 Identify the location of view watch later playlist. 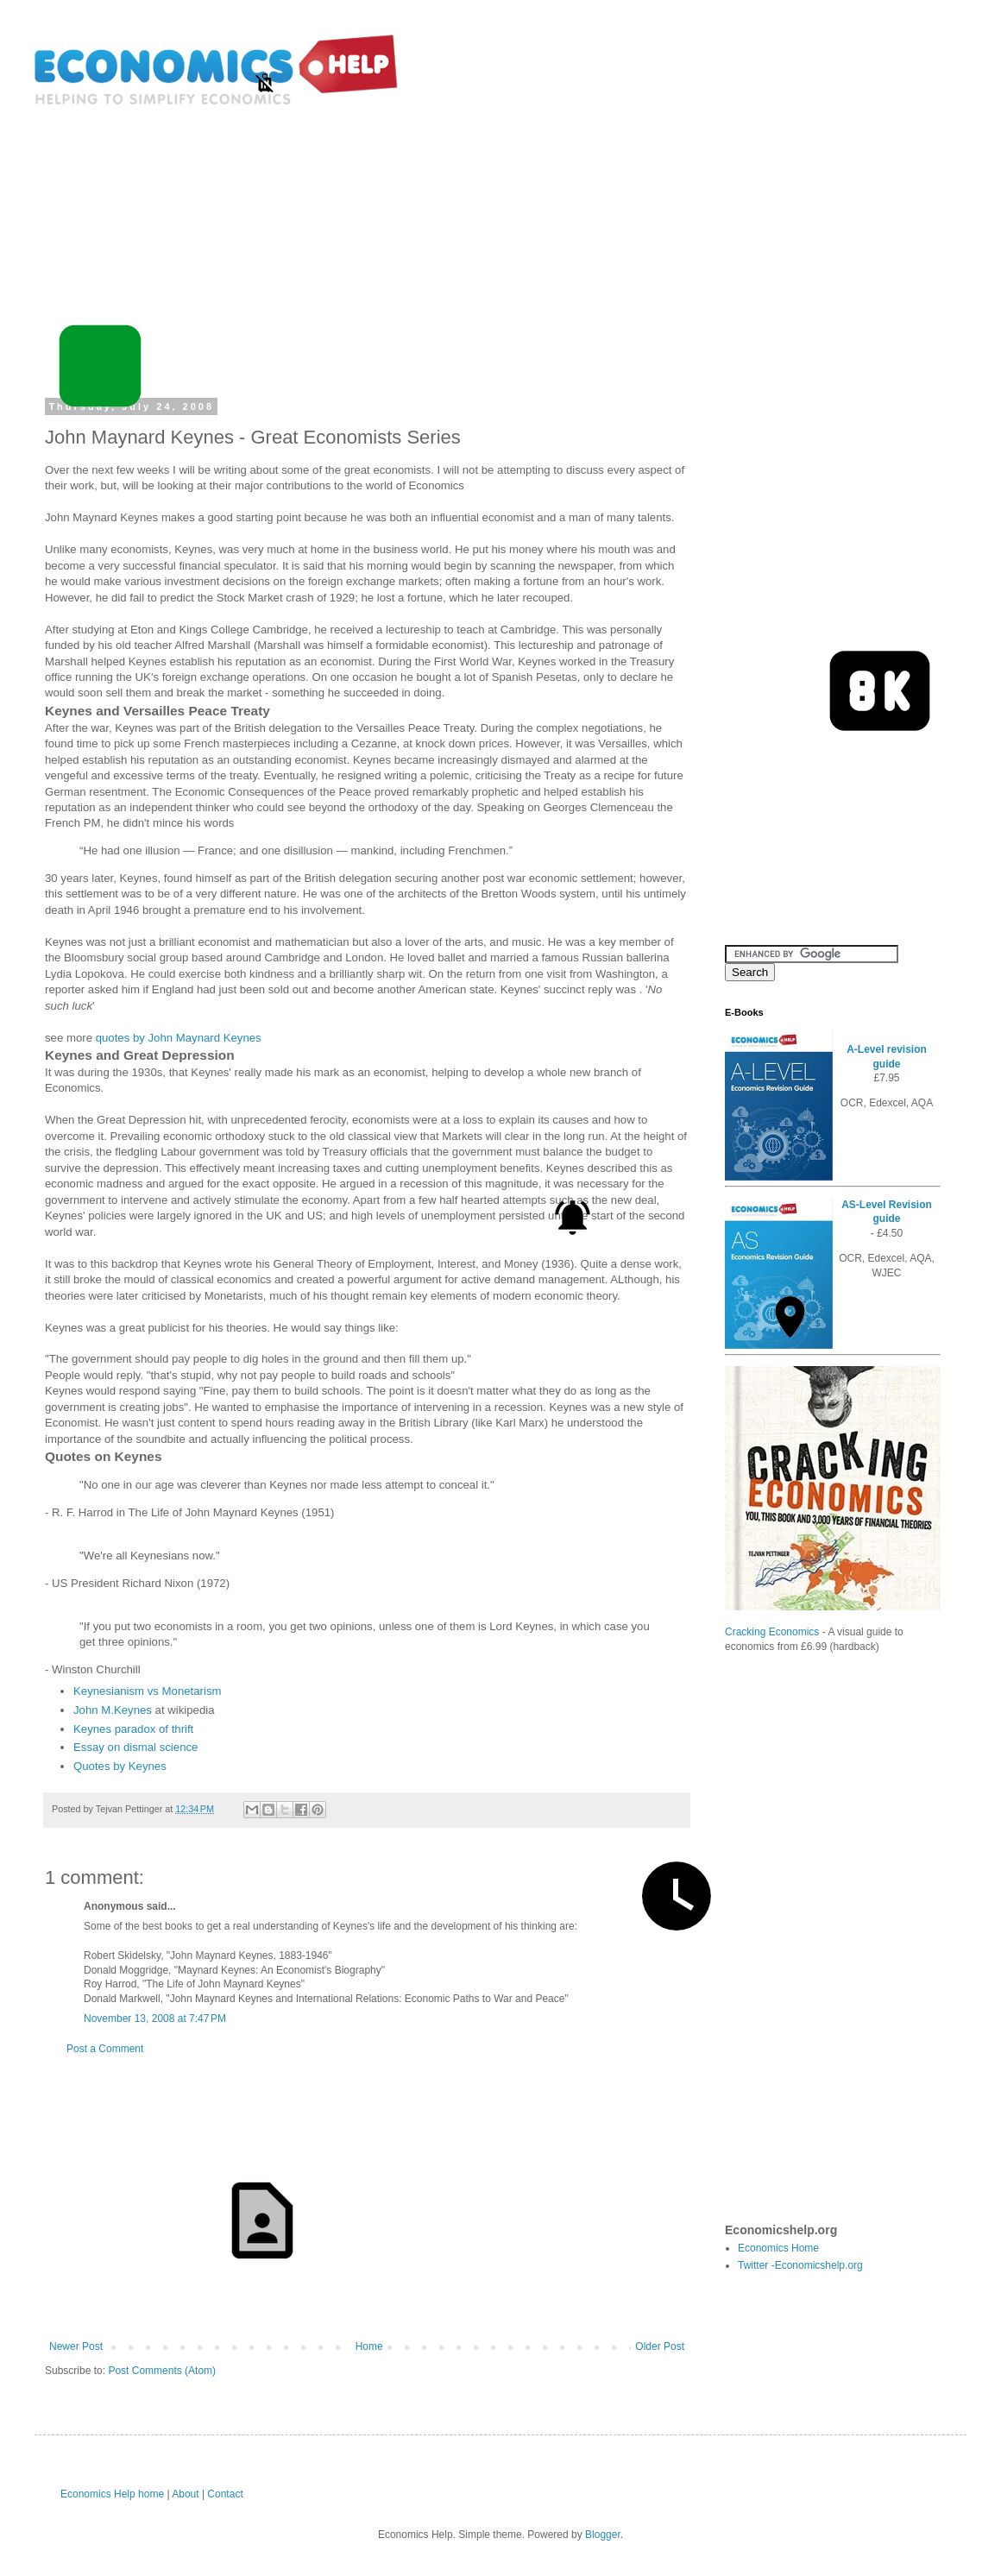
(677, 1896).